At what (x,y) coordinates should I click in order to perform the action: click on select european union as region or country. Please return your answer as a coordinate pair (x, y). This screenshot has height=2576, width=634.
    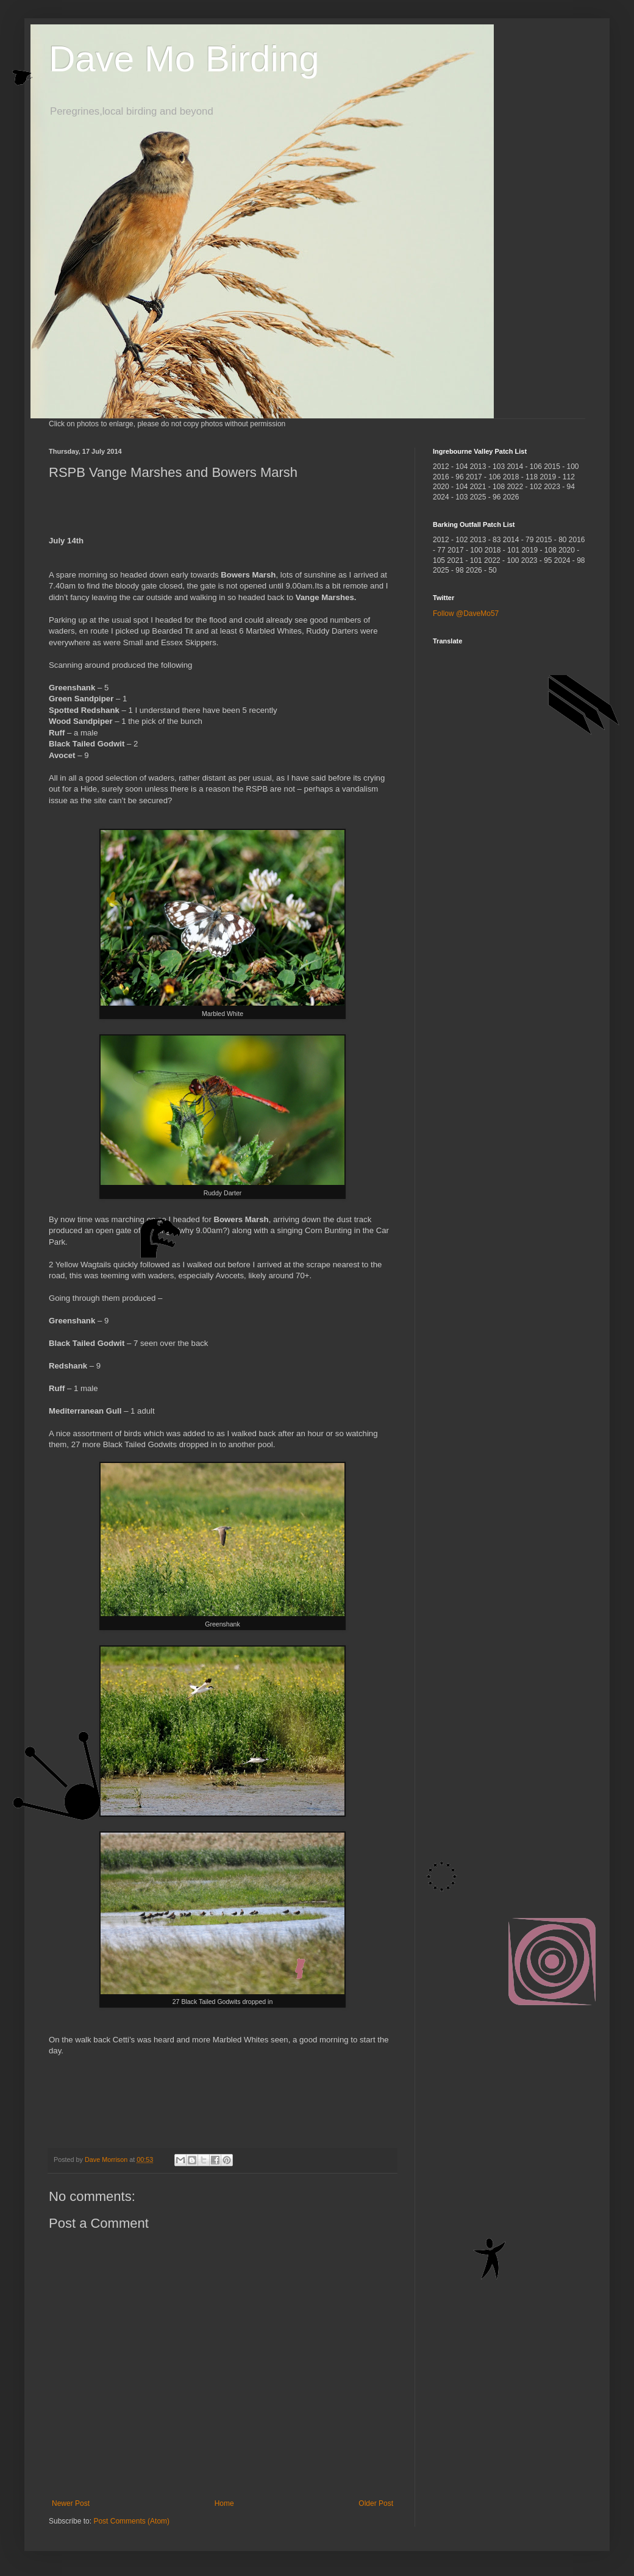
    Looking at the image, I should click on (441, 1876).